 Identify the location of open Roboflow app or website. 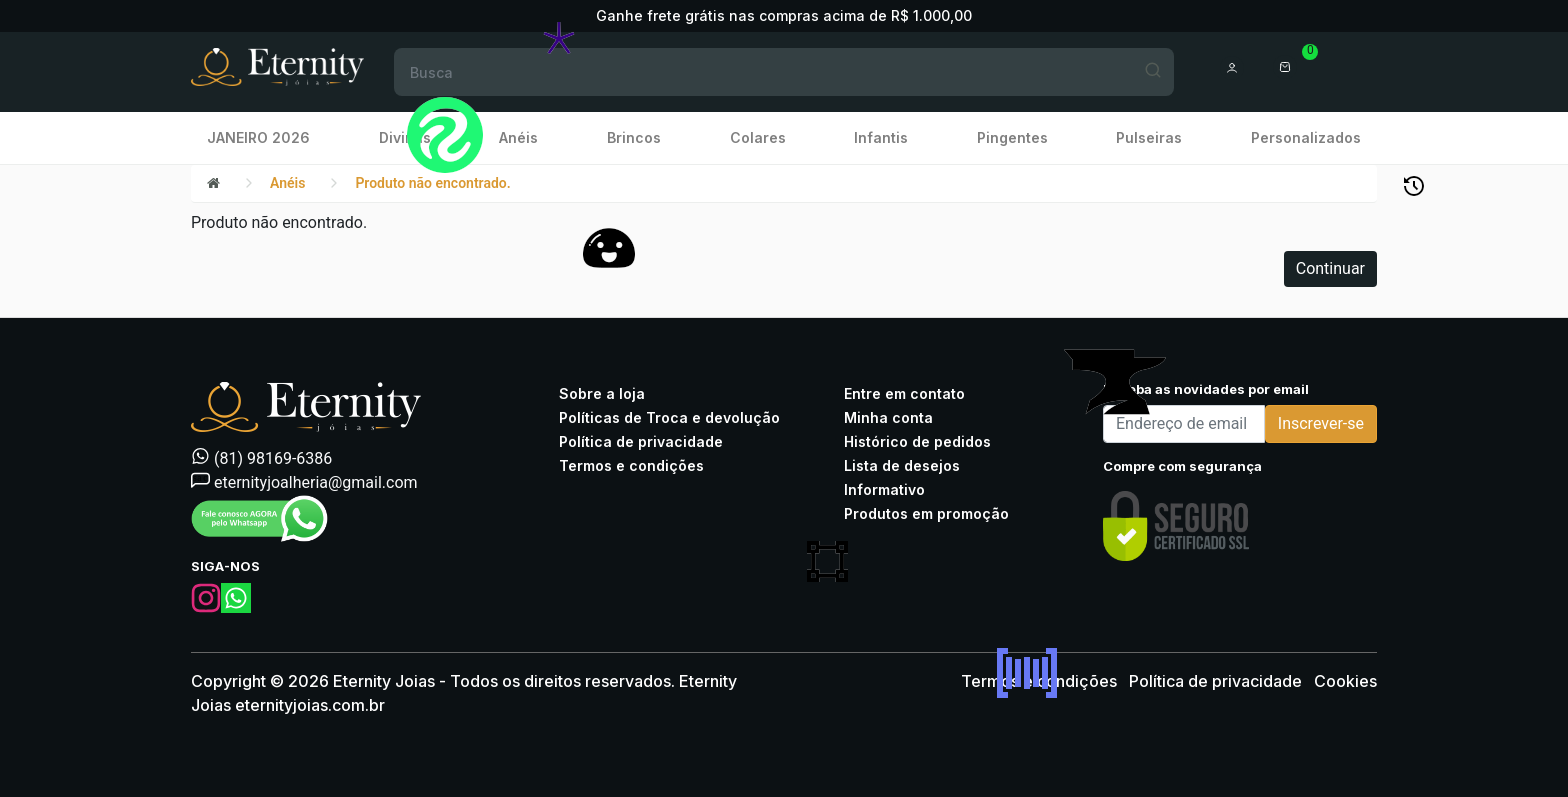
(445, 135).